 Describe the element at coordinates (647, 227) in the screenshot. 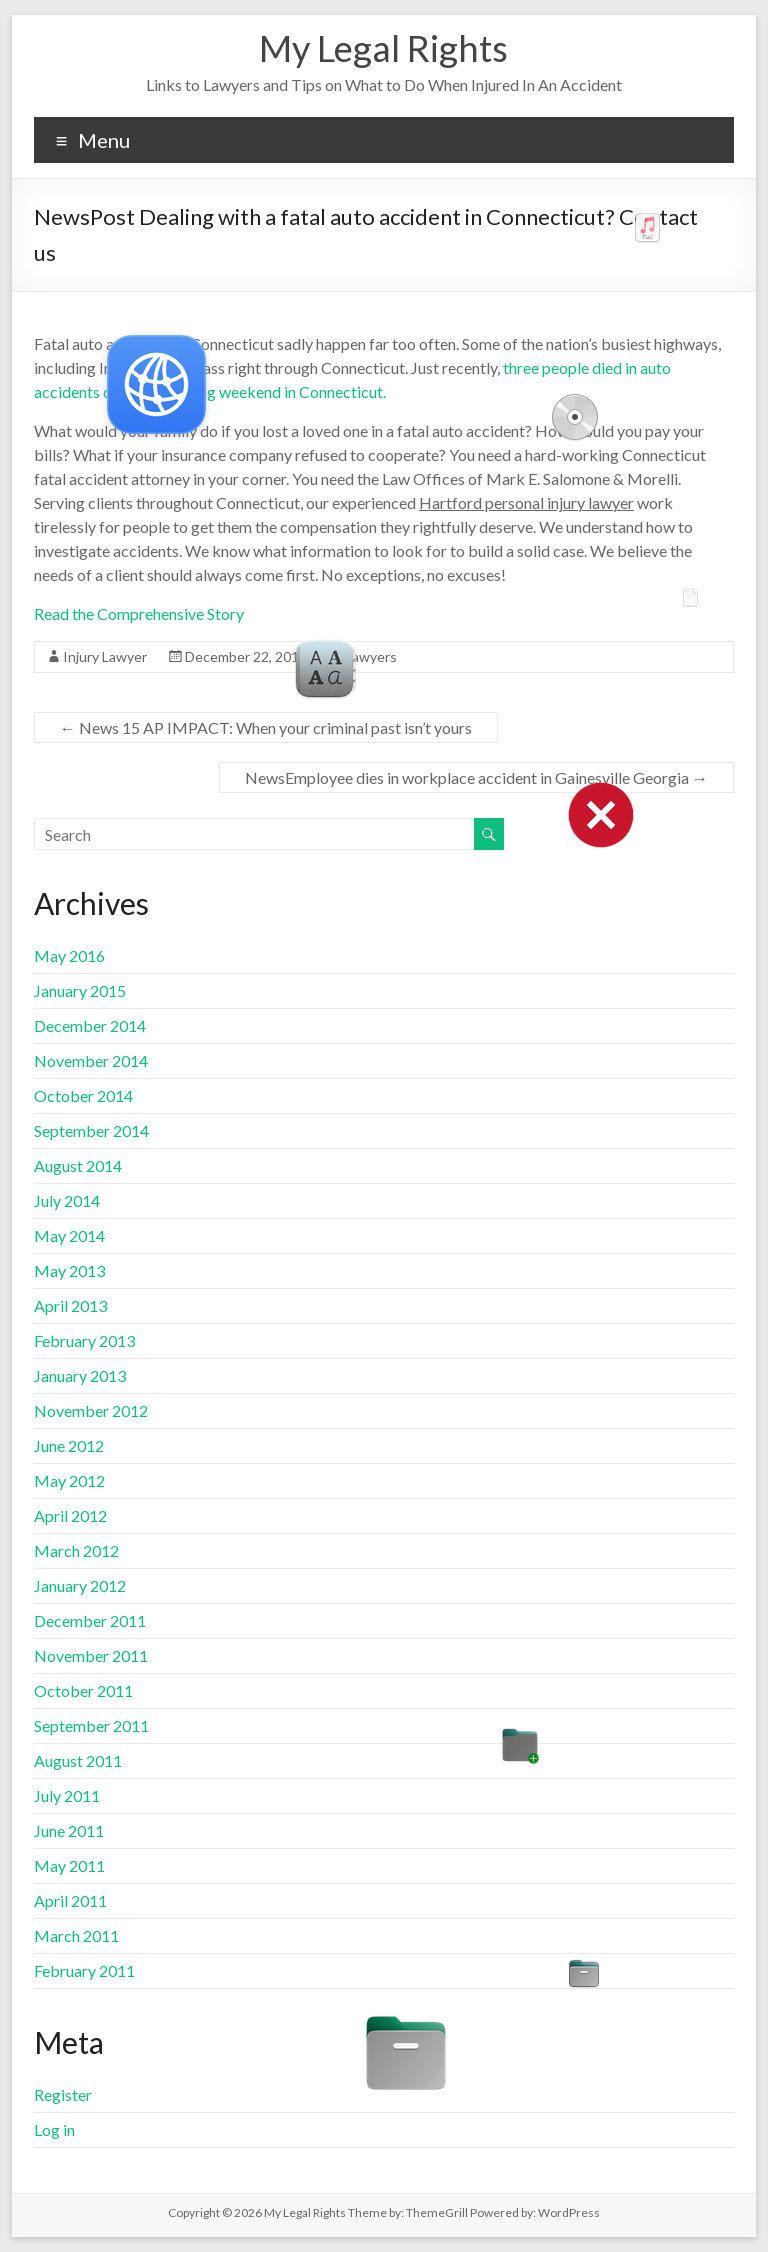

I see `a flac audio file` at that location.